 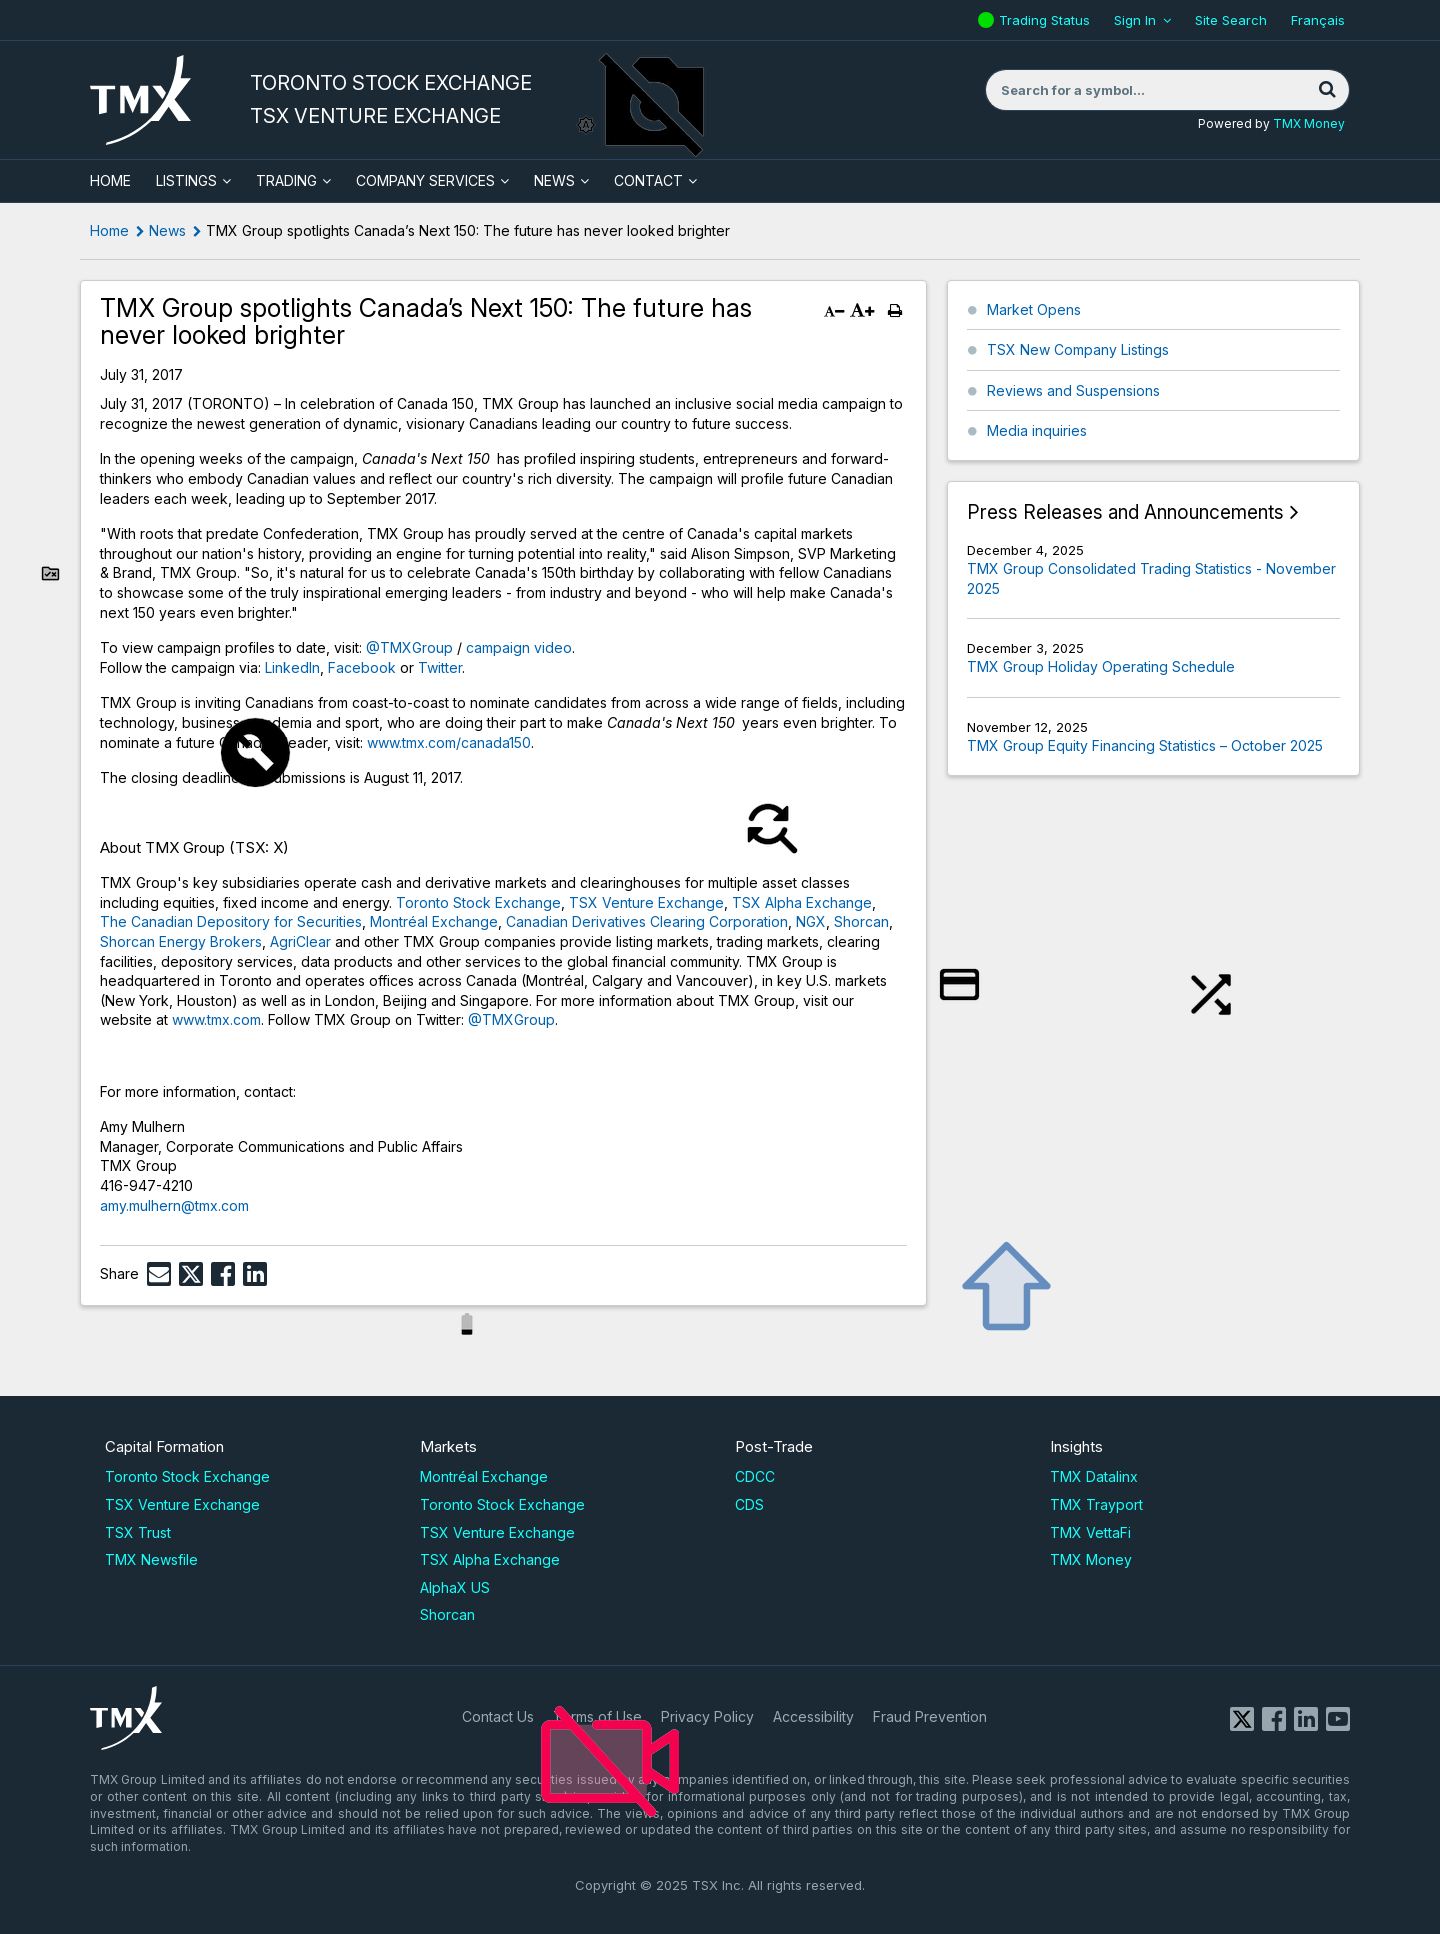 What do you see at coordinates (771, 827) in the screenshot?
I see `find and replace text or content` at bounding box center [771, 827].